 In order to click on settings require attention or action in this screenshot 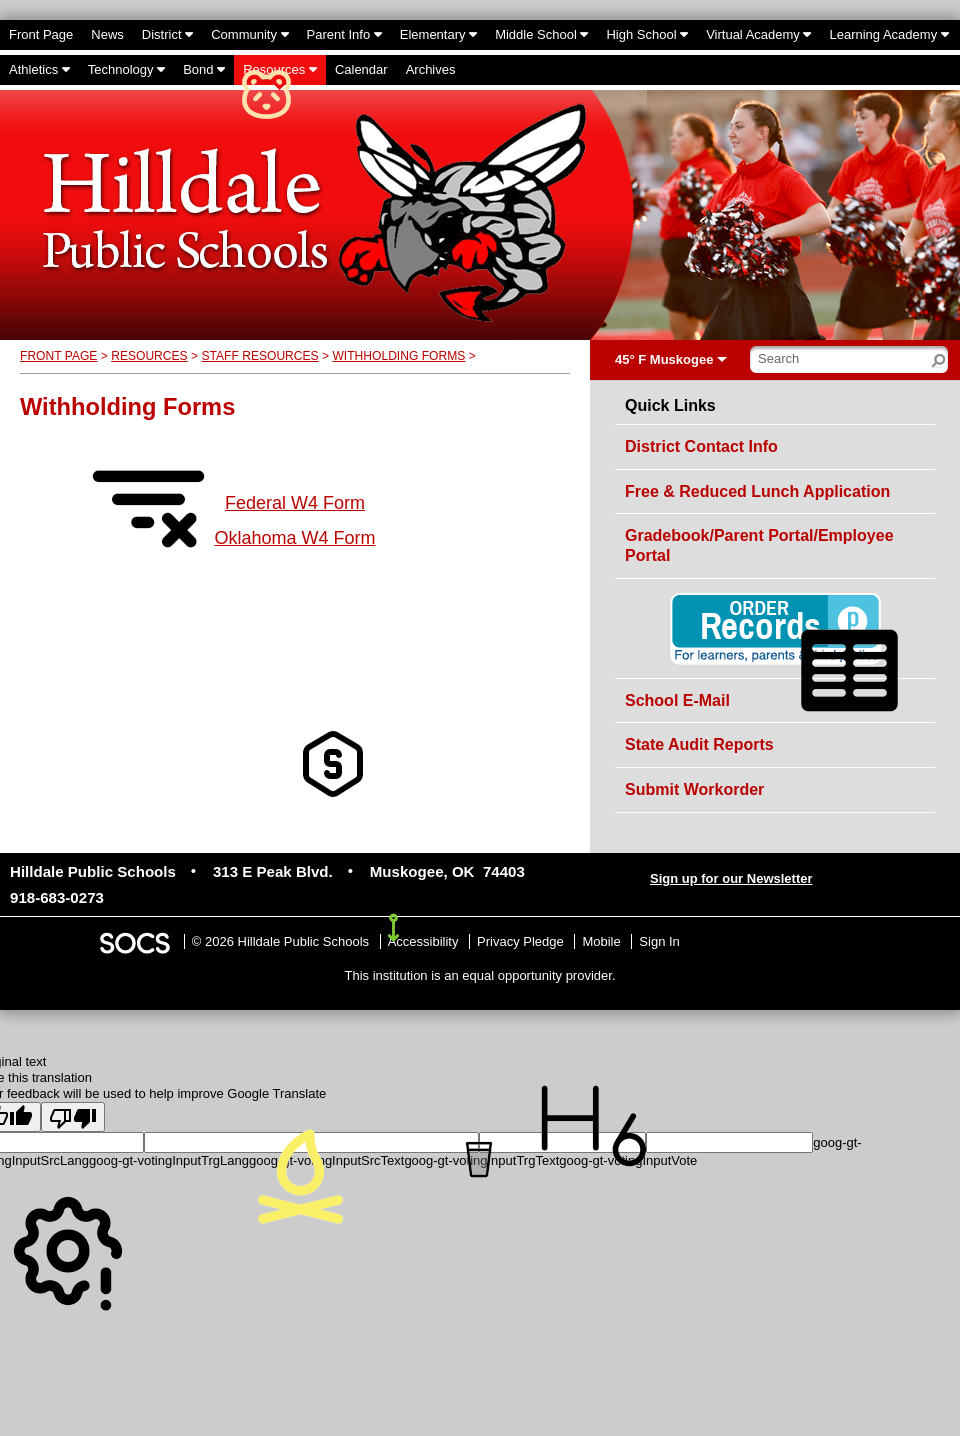, I will do `click(68, 1251)`.